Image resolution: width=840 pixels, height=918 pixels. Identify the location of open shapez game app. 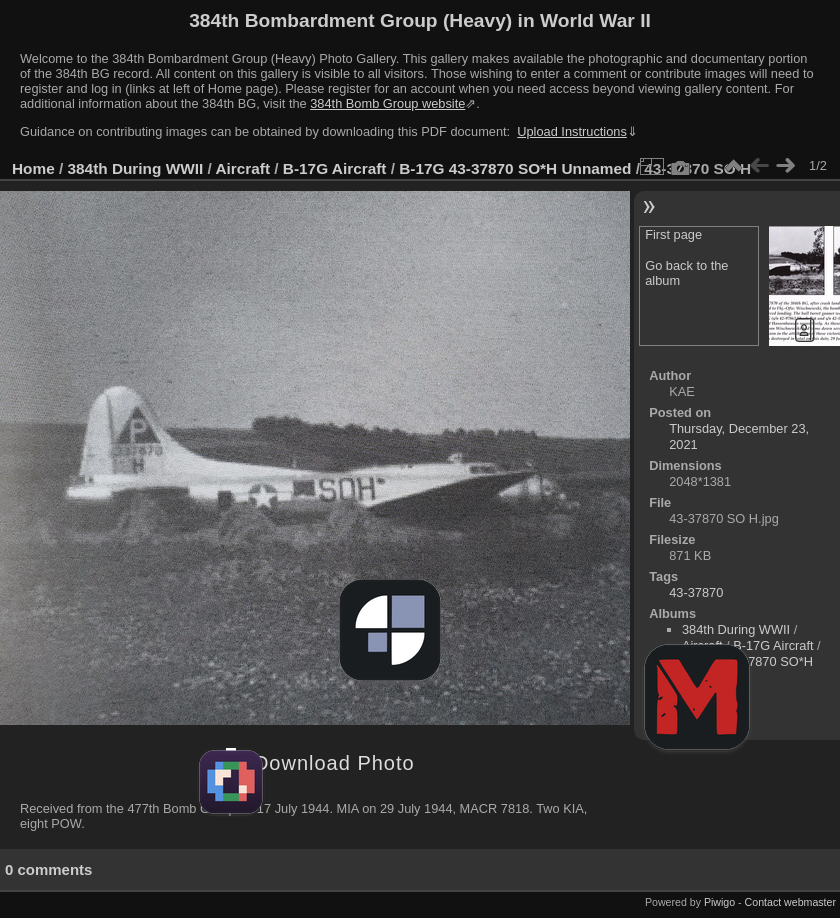
(390, 630).